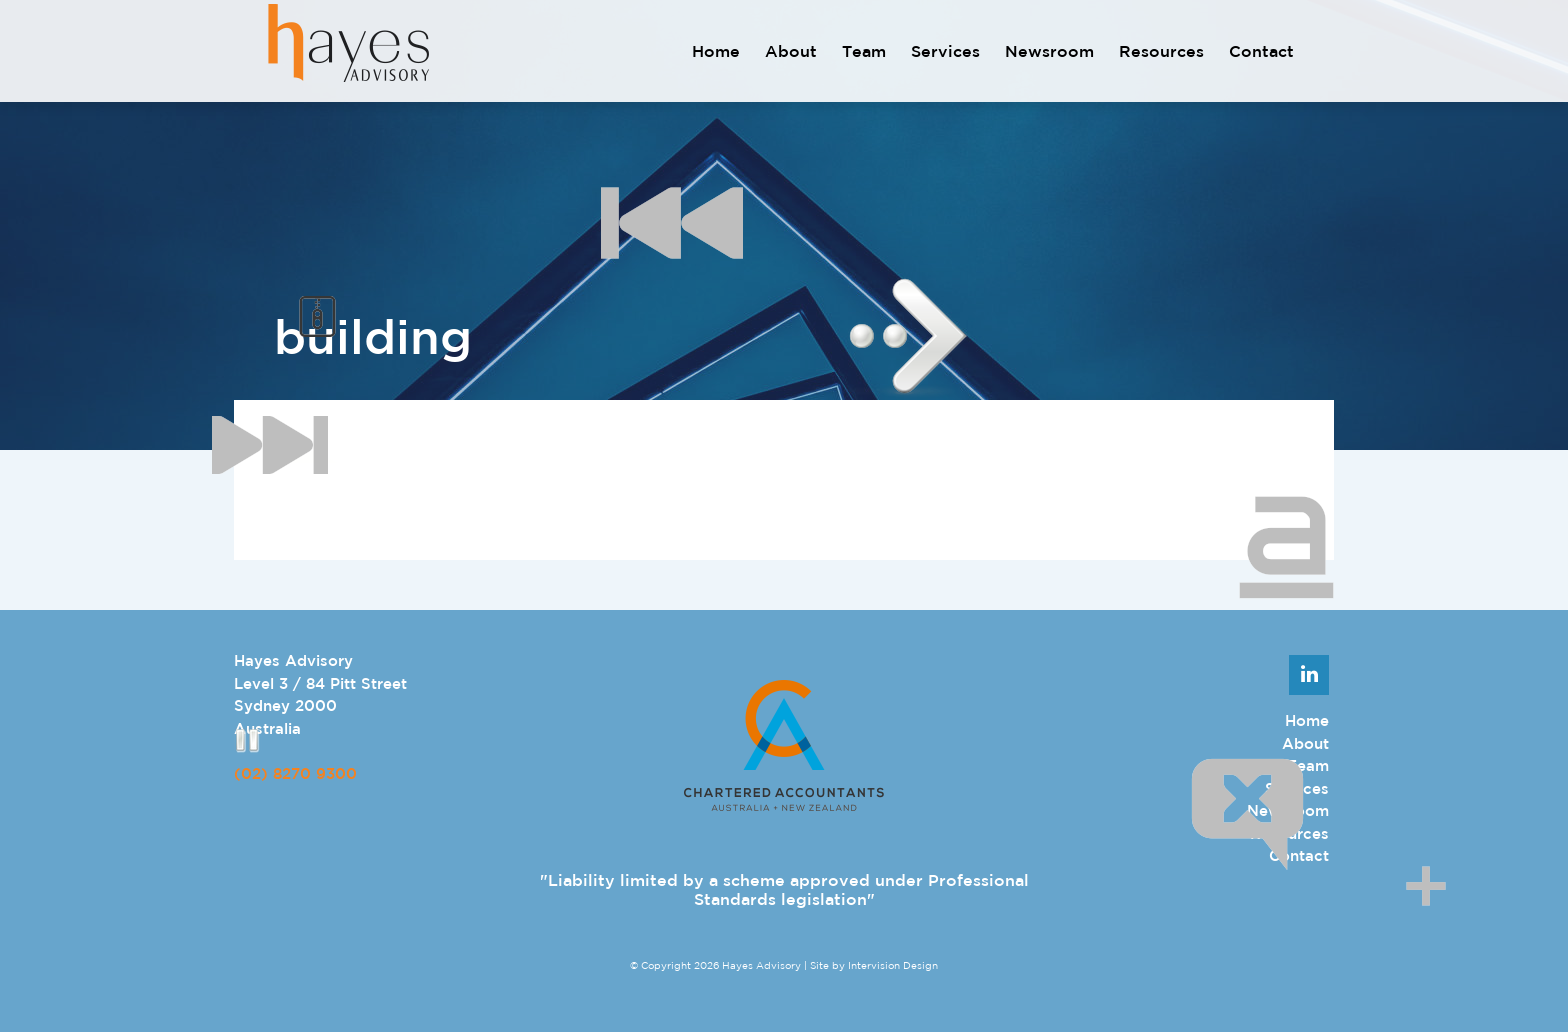 This screenshot has width=1568, height=1032. What do you see at coordinates (1426, 886) in the screenshot?
I see `add a new item to a list` at bounding box center [1426, 886].